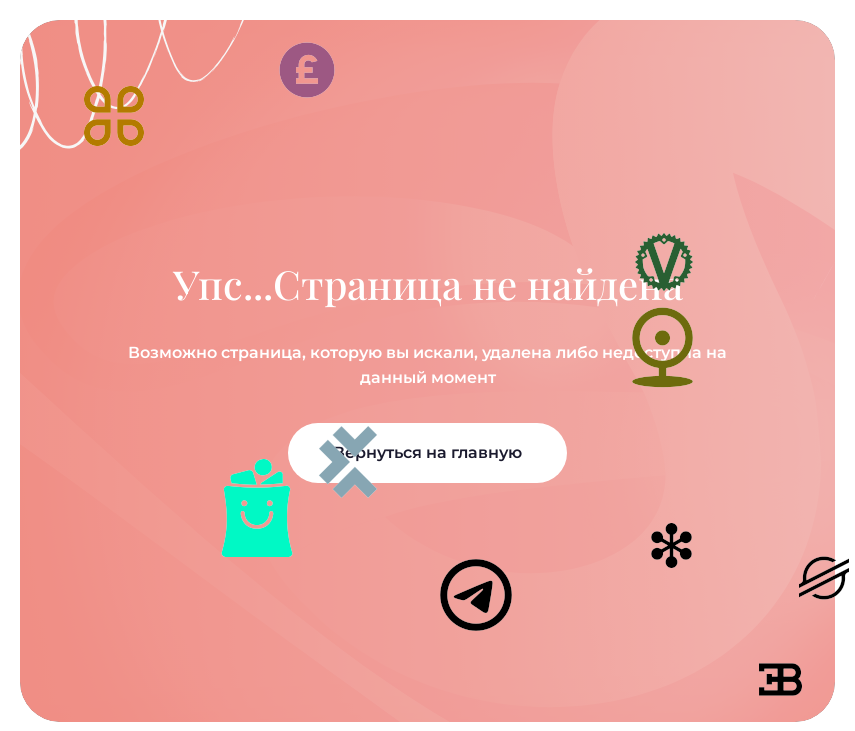 This screenshot has width=855, height=731. What do you see at coordinates (664, 262) in the screenshot?
I see `open vaultwarden password manager` at bounding box center [664, 262].